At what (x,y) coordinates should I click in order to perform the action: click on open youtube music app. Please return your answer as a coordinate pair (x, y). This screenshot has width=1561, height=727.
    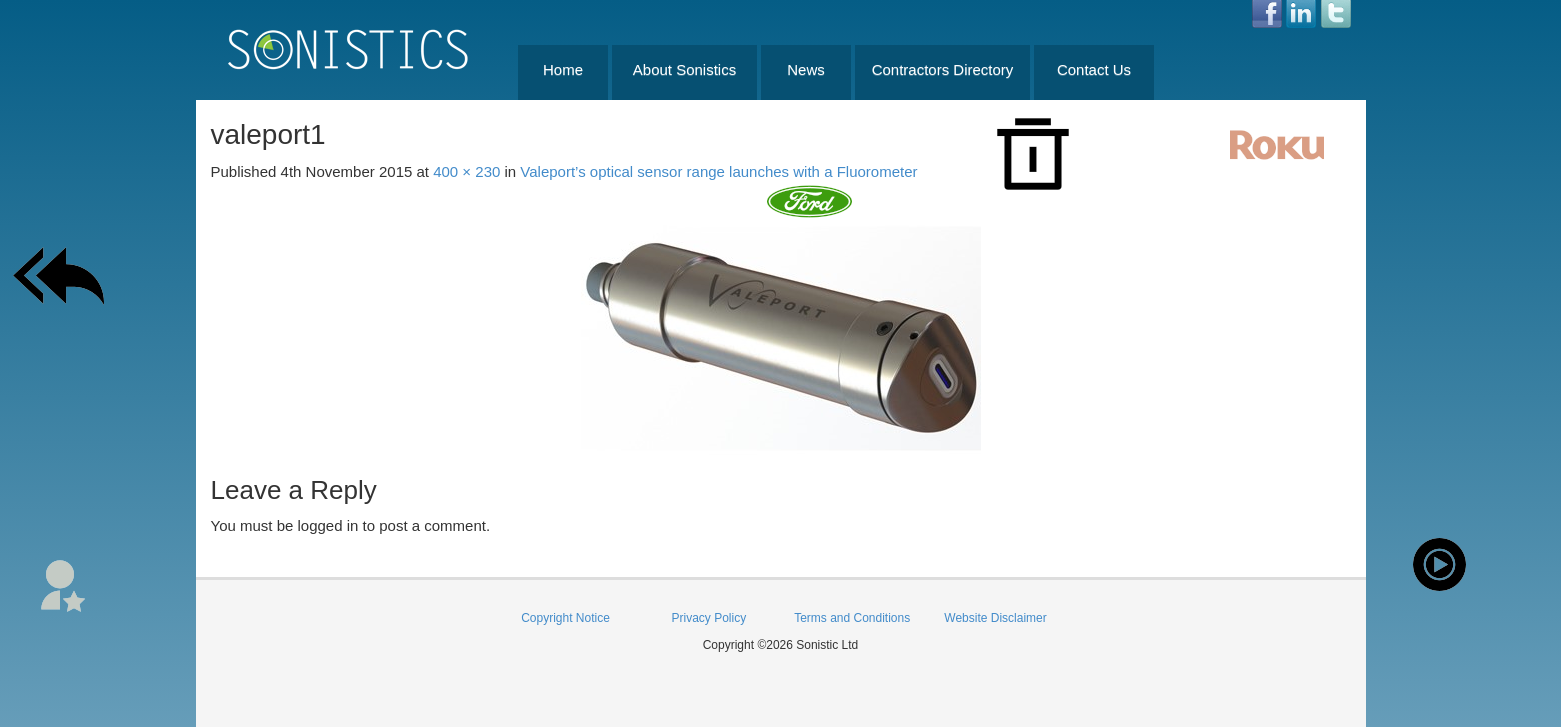
    Looking at the image, I should click on (1439, 564).